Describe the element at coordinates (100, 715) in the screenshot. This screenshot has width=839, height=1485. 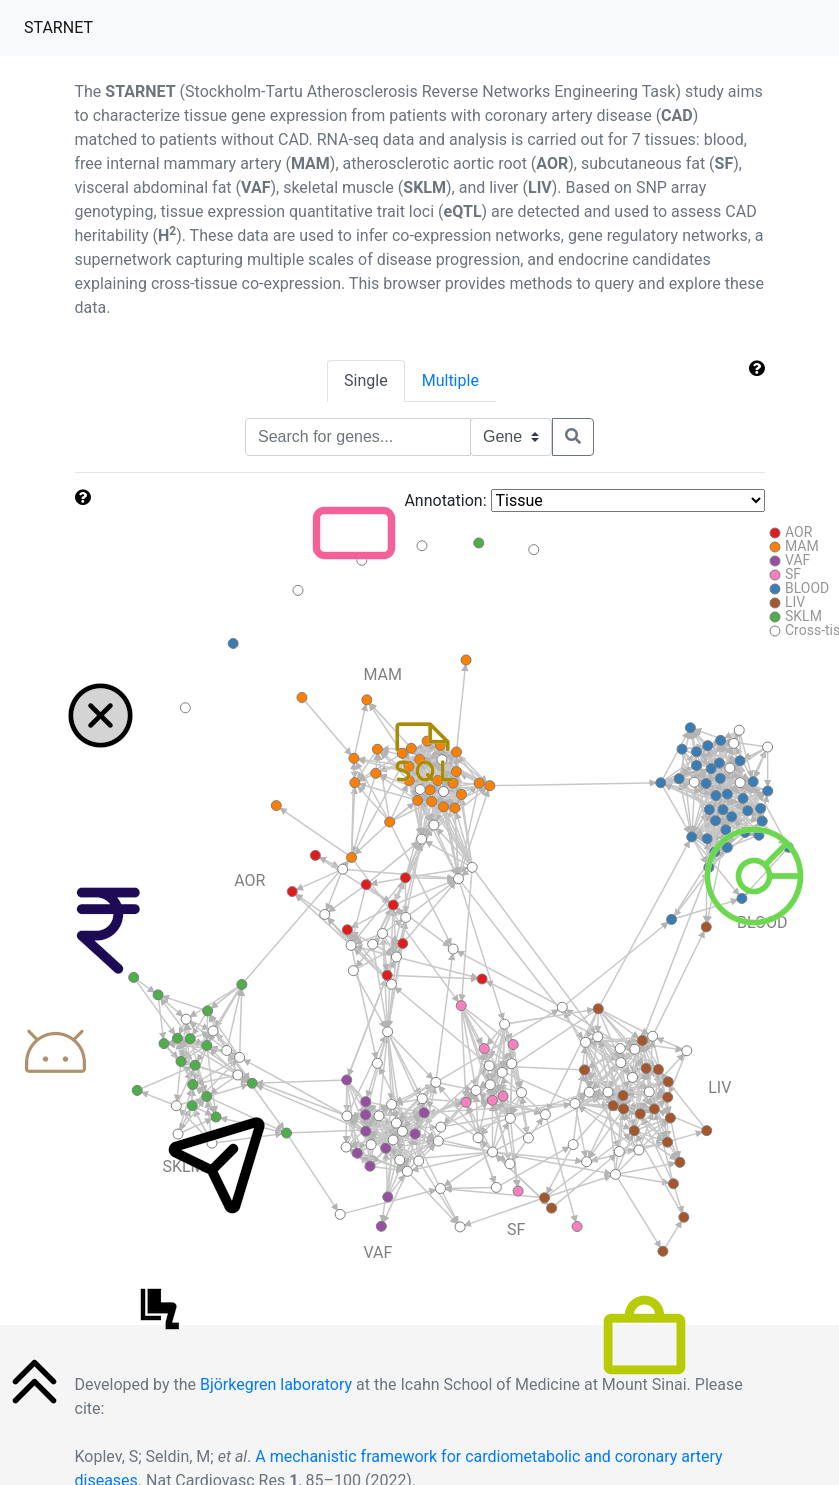
I see `close or dismiss a dialog` at that location.